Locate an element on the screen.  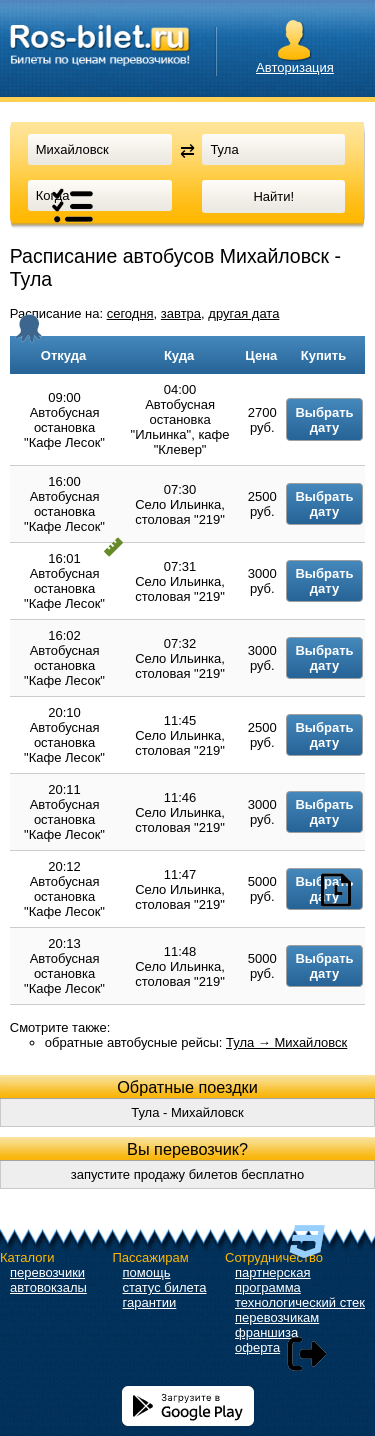
access measurement or ruler tool is located at coordinates (113, 546).